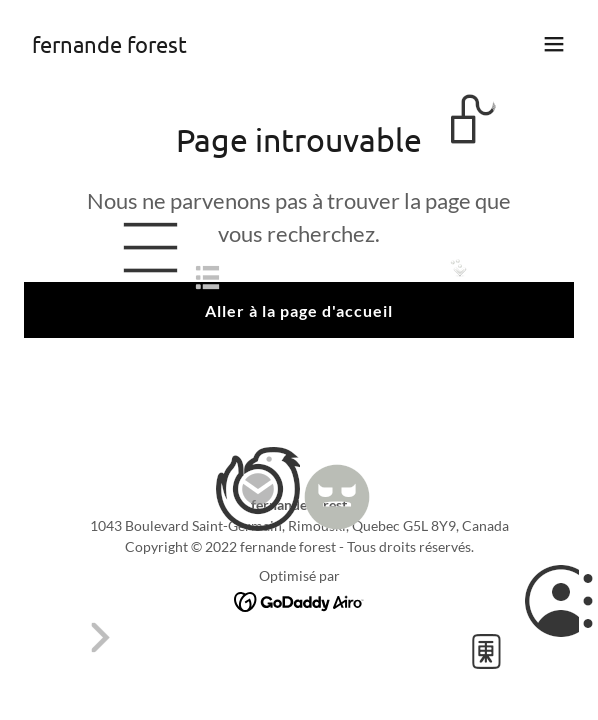  What do you see at coordinates (487, 651) in the screenshot?
I see `launch gnome mahjongg tile matching game` at bounding box center [487, 651].